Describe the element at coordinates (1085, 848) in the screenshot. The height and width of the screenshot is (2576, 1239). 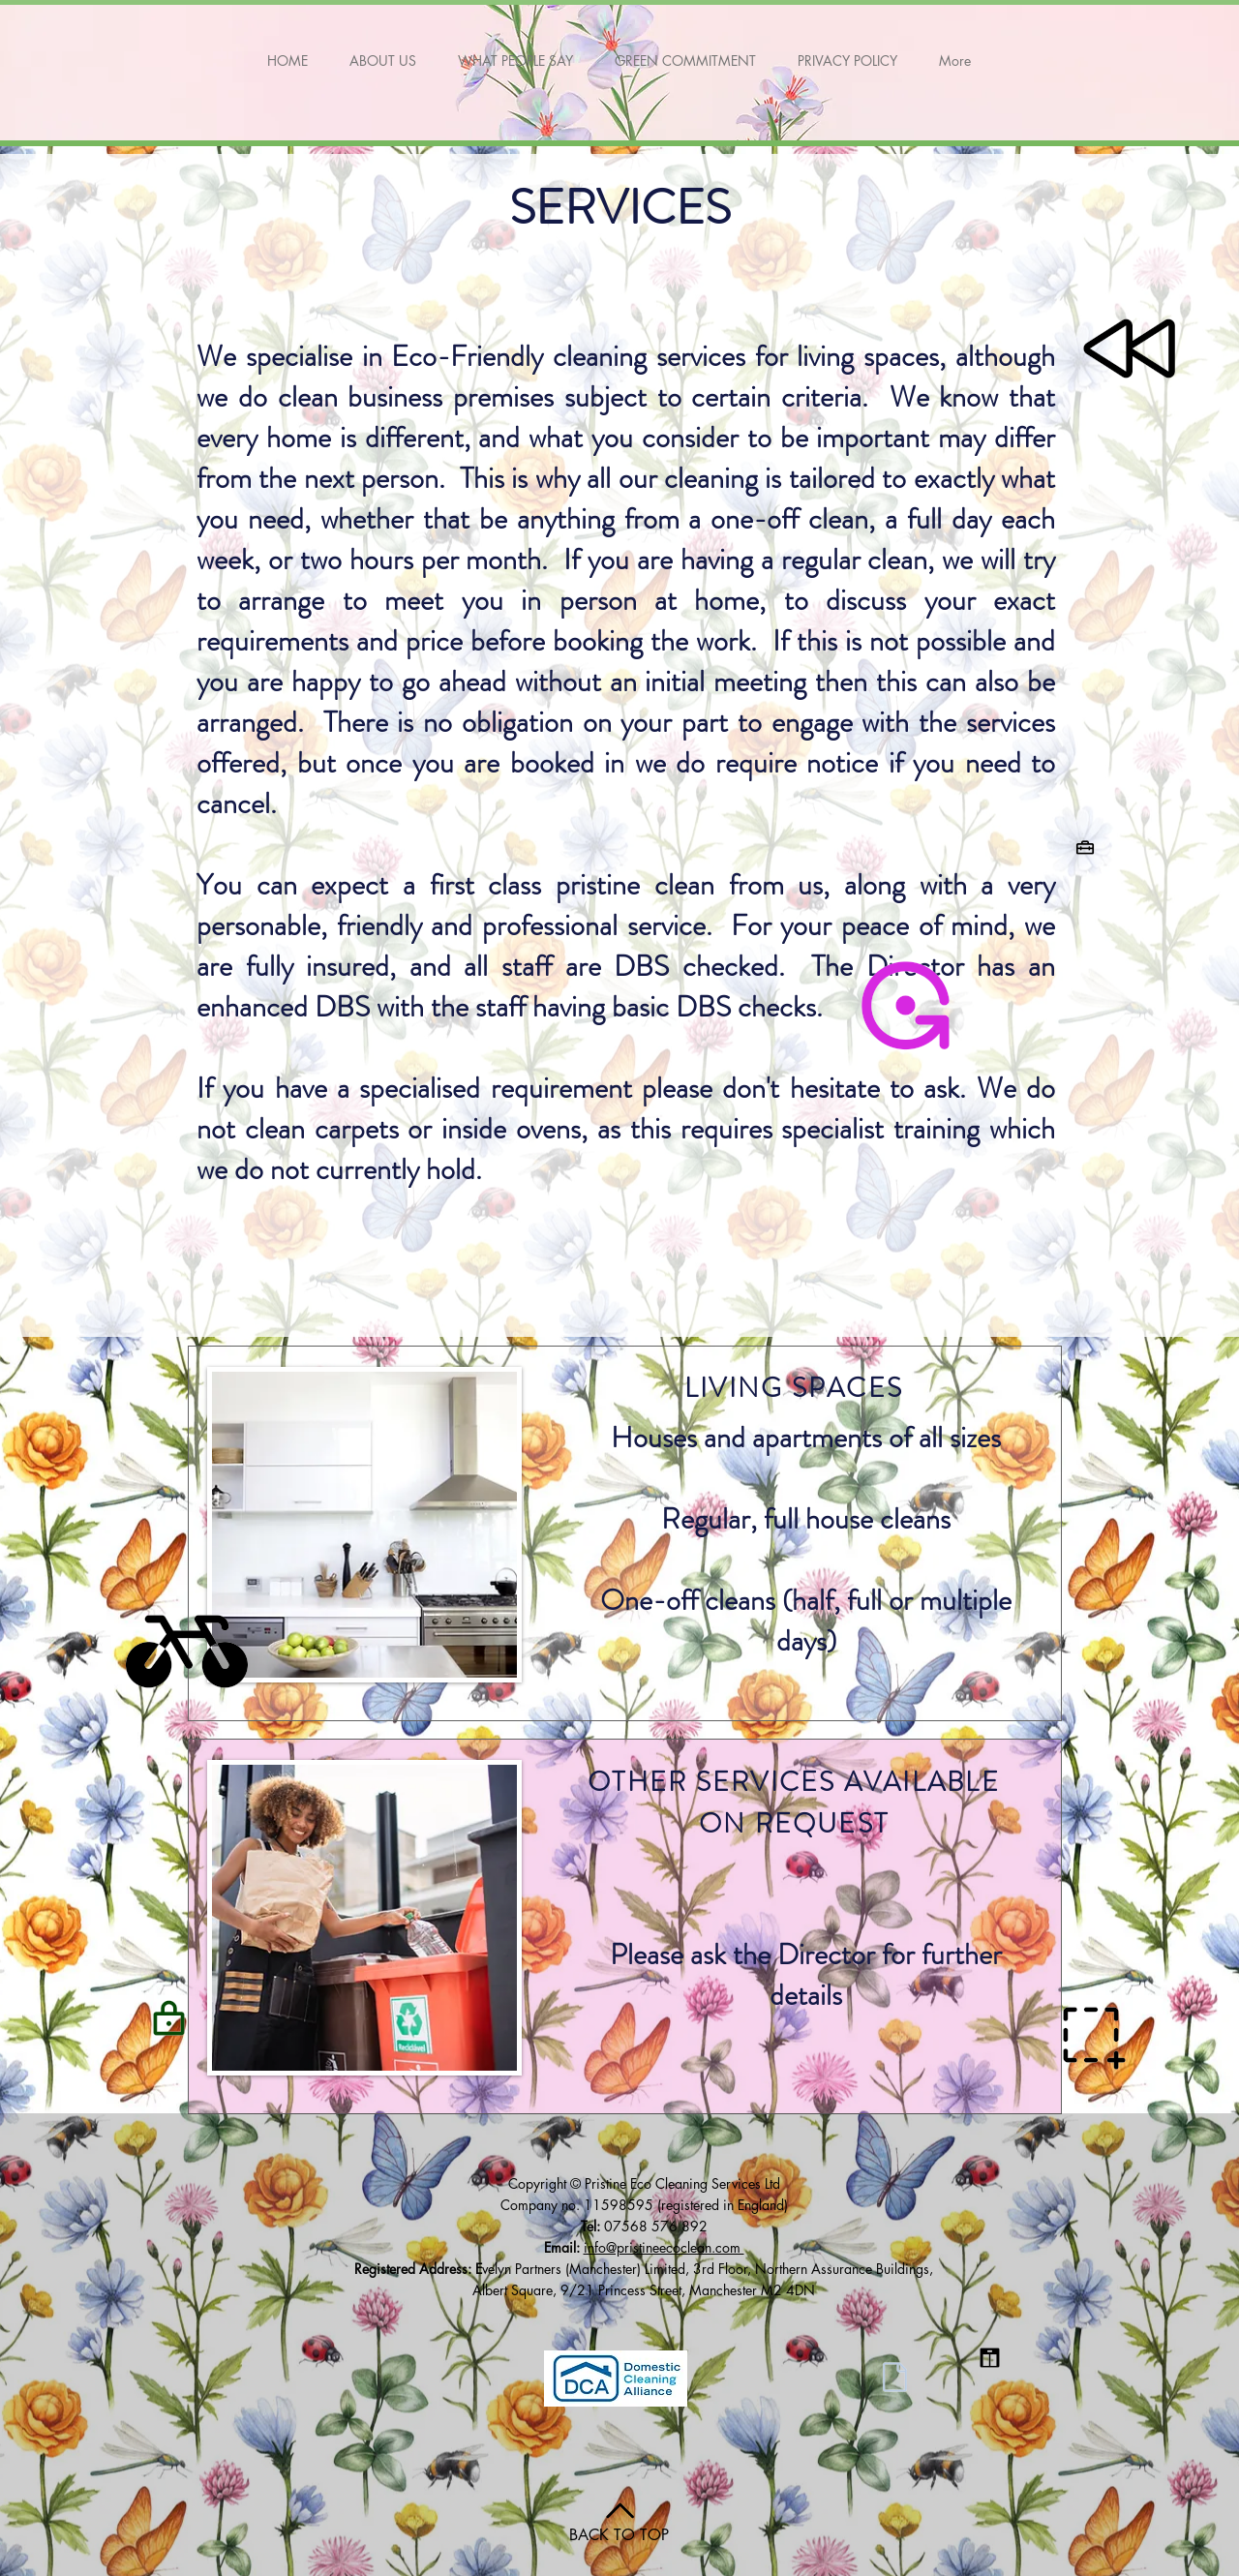
I see `access tools and utilities` at that location.